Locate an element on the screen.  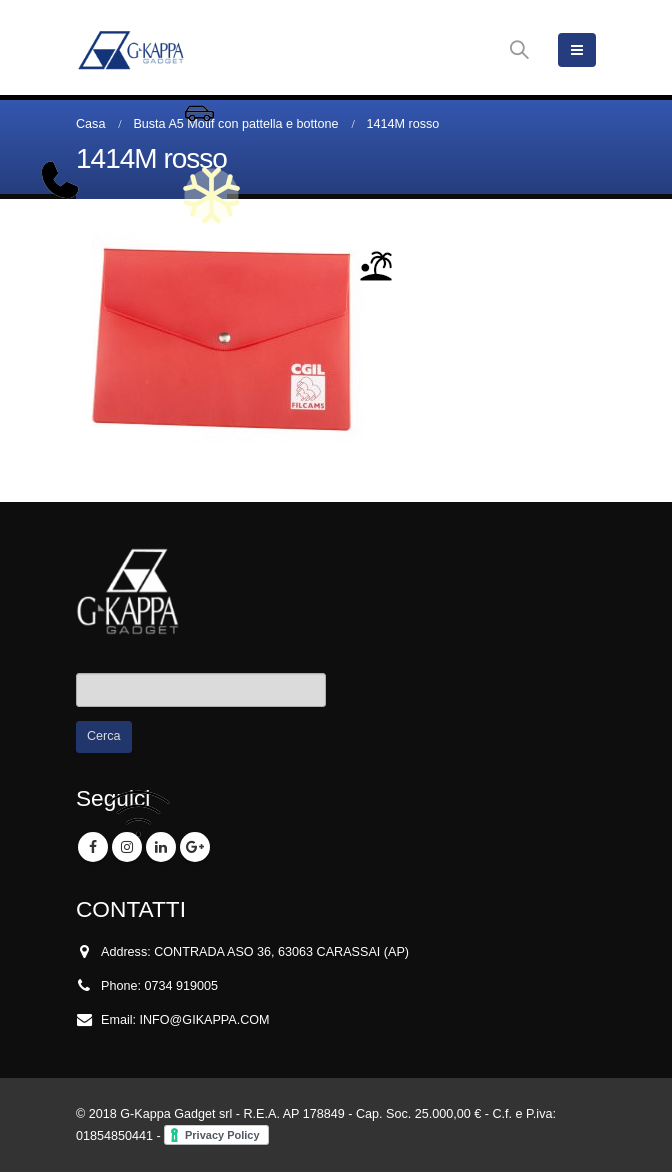
indicates strong wifi signal strength is located at coordinates (138, 812).